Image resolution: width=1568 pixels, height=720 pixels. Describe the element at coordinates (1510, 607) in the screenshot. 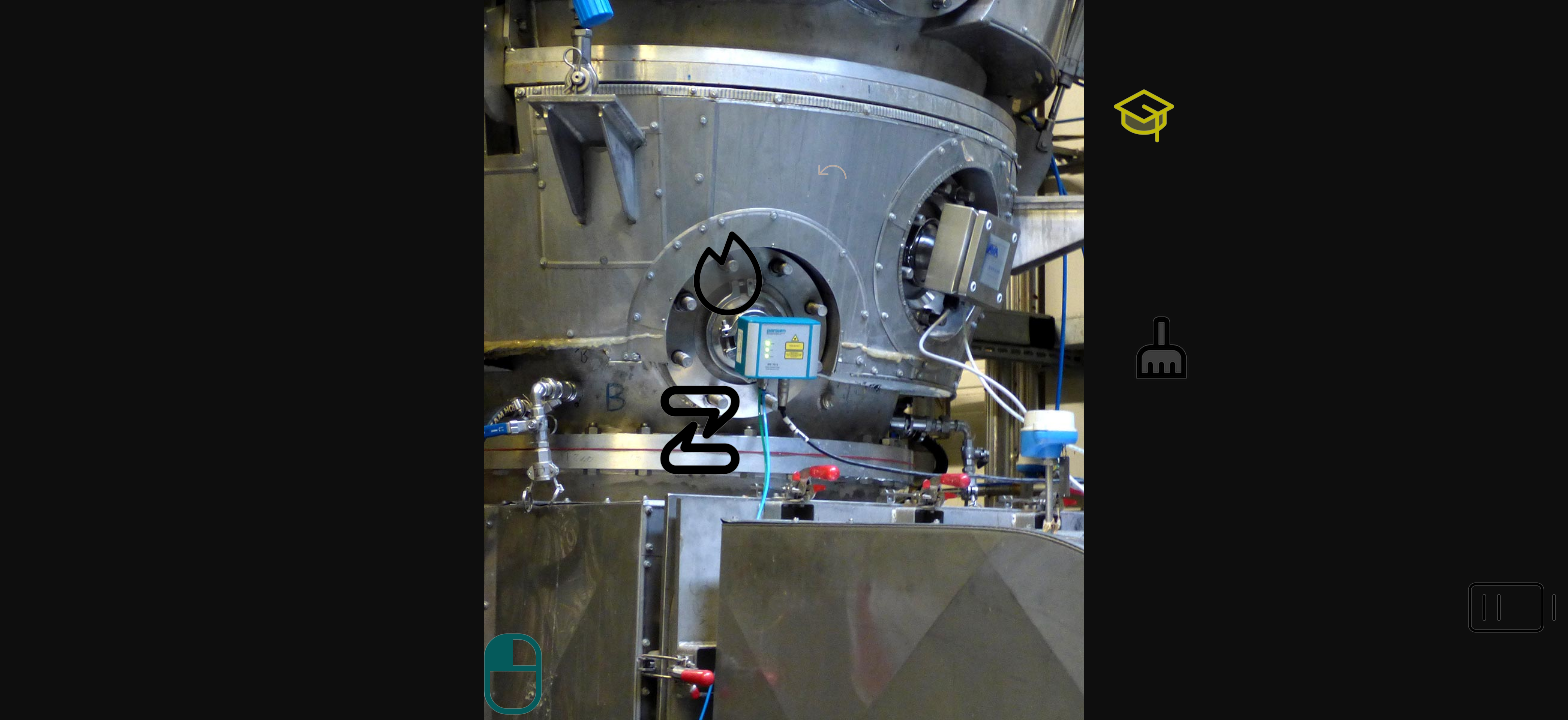

I see `indicates medium battery level` at that location.